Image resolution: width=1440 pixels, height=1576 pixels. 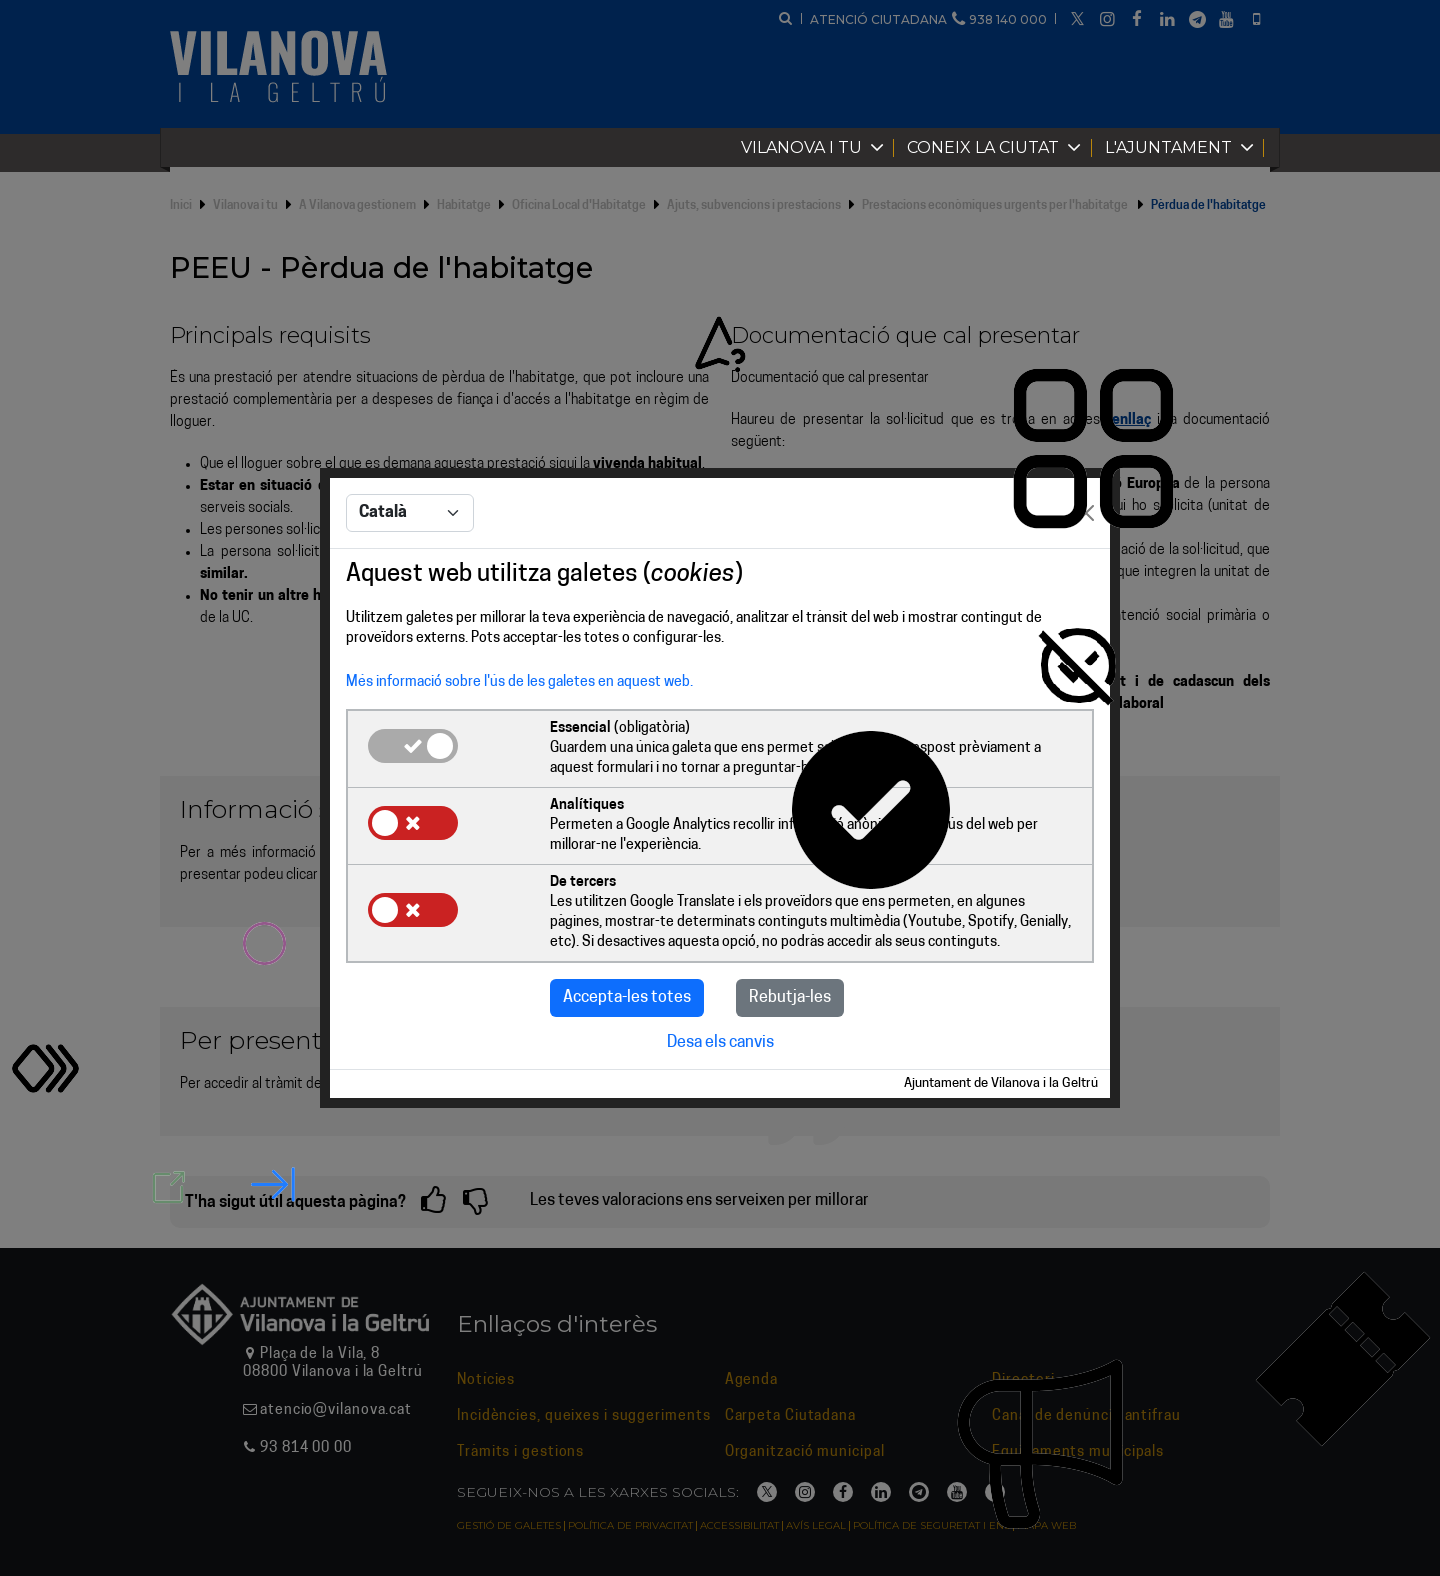 I want to click on indicates successful completion or confirmation, so click(x=871, y=810).